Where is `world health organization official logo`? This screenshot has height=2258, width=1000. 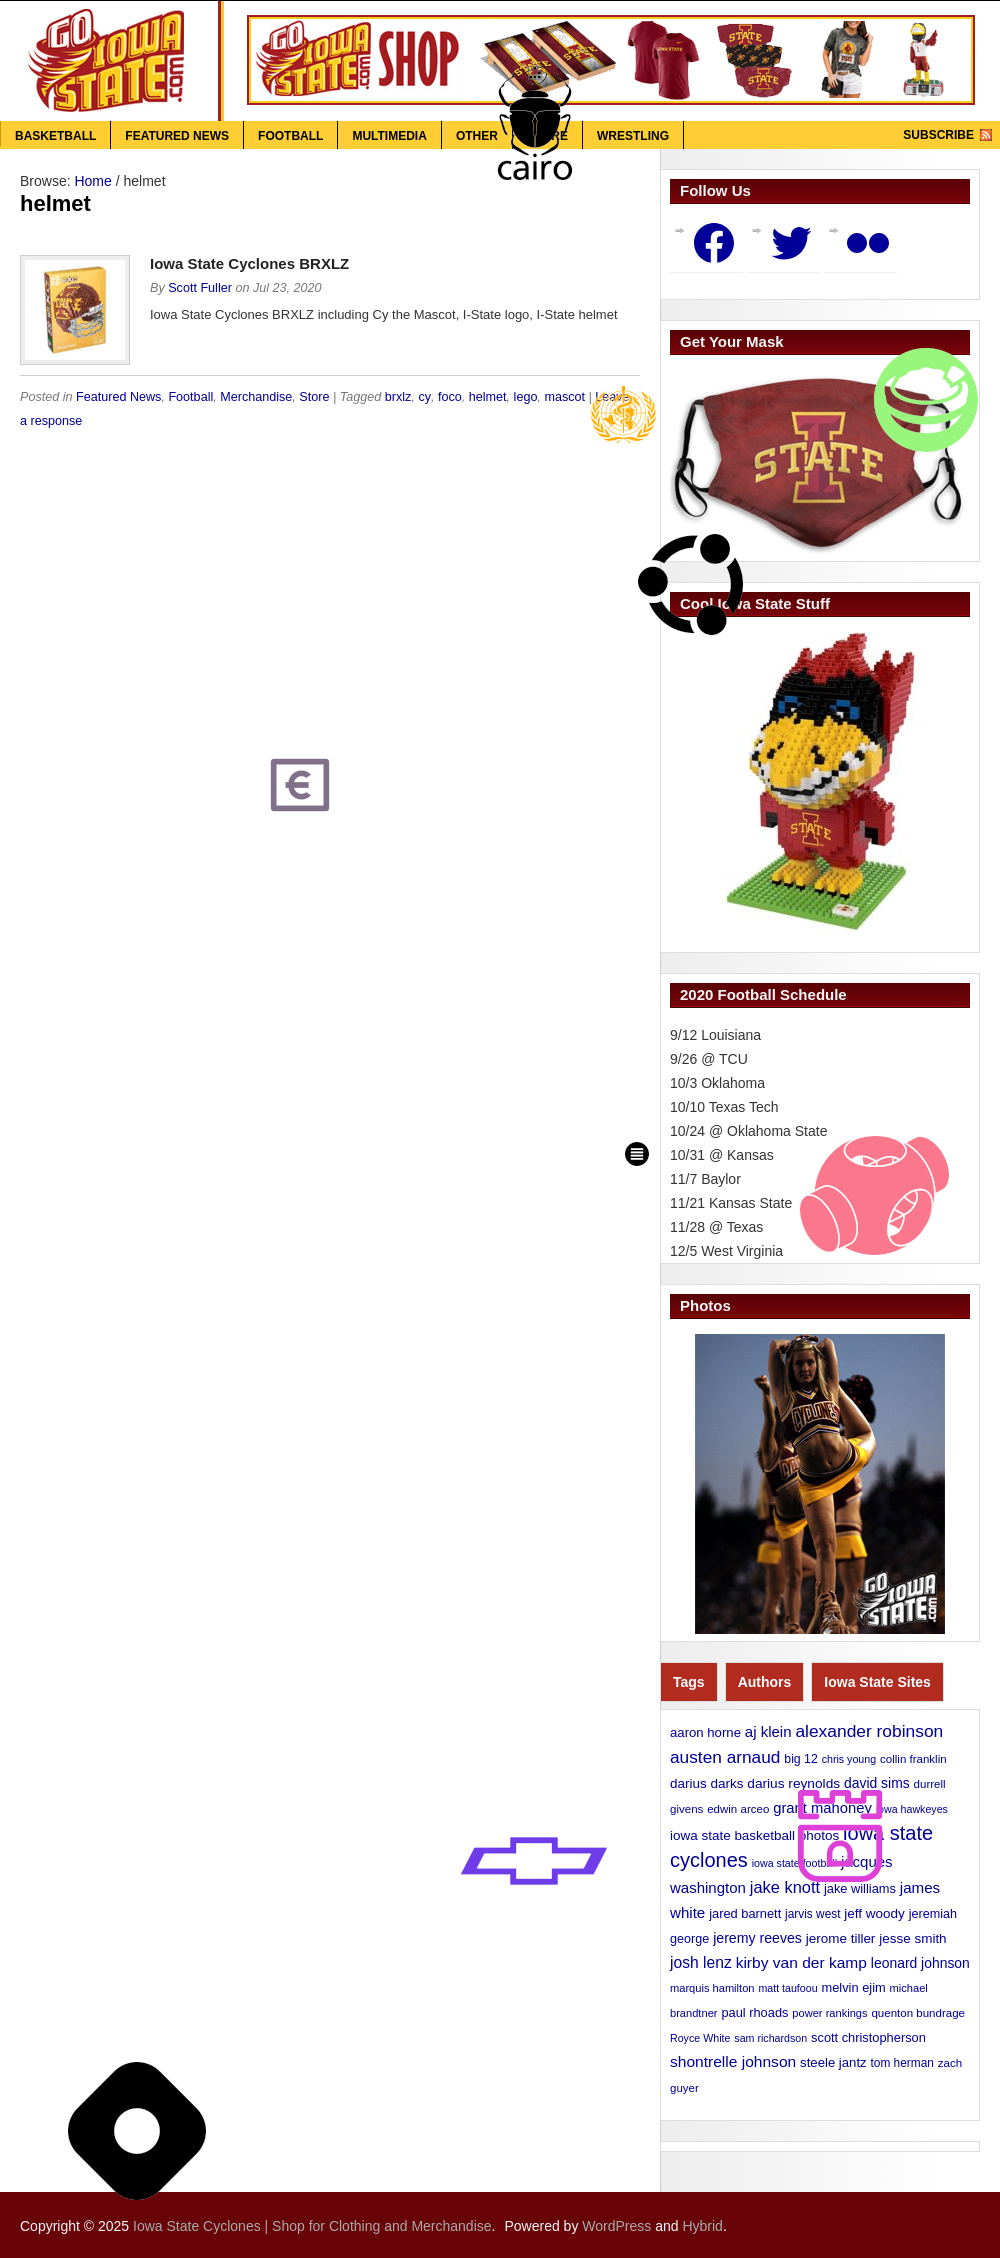 world health organization official logo is located at coordinates (623, 414).